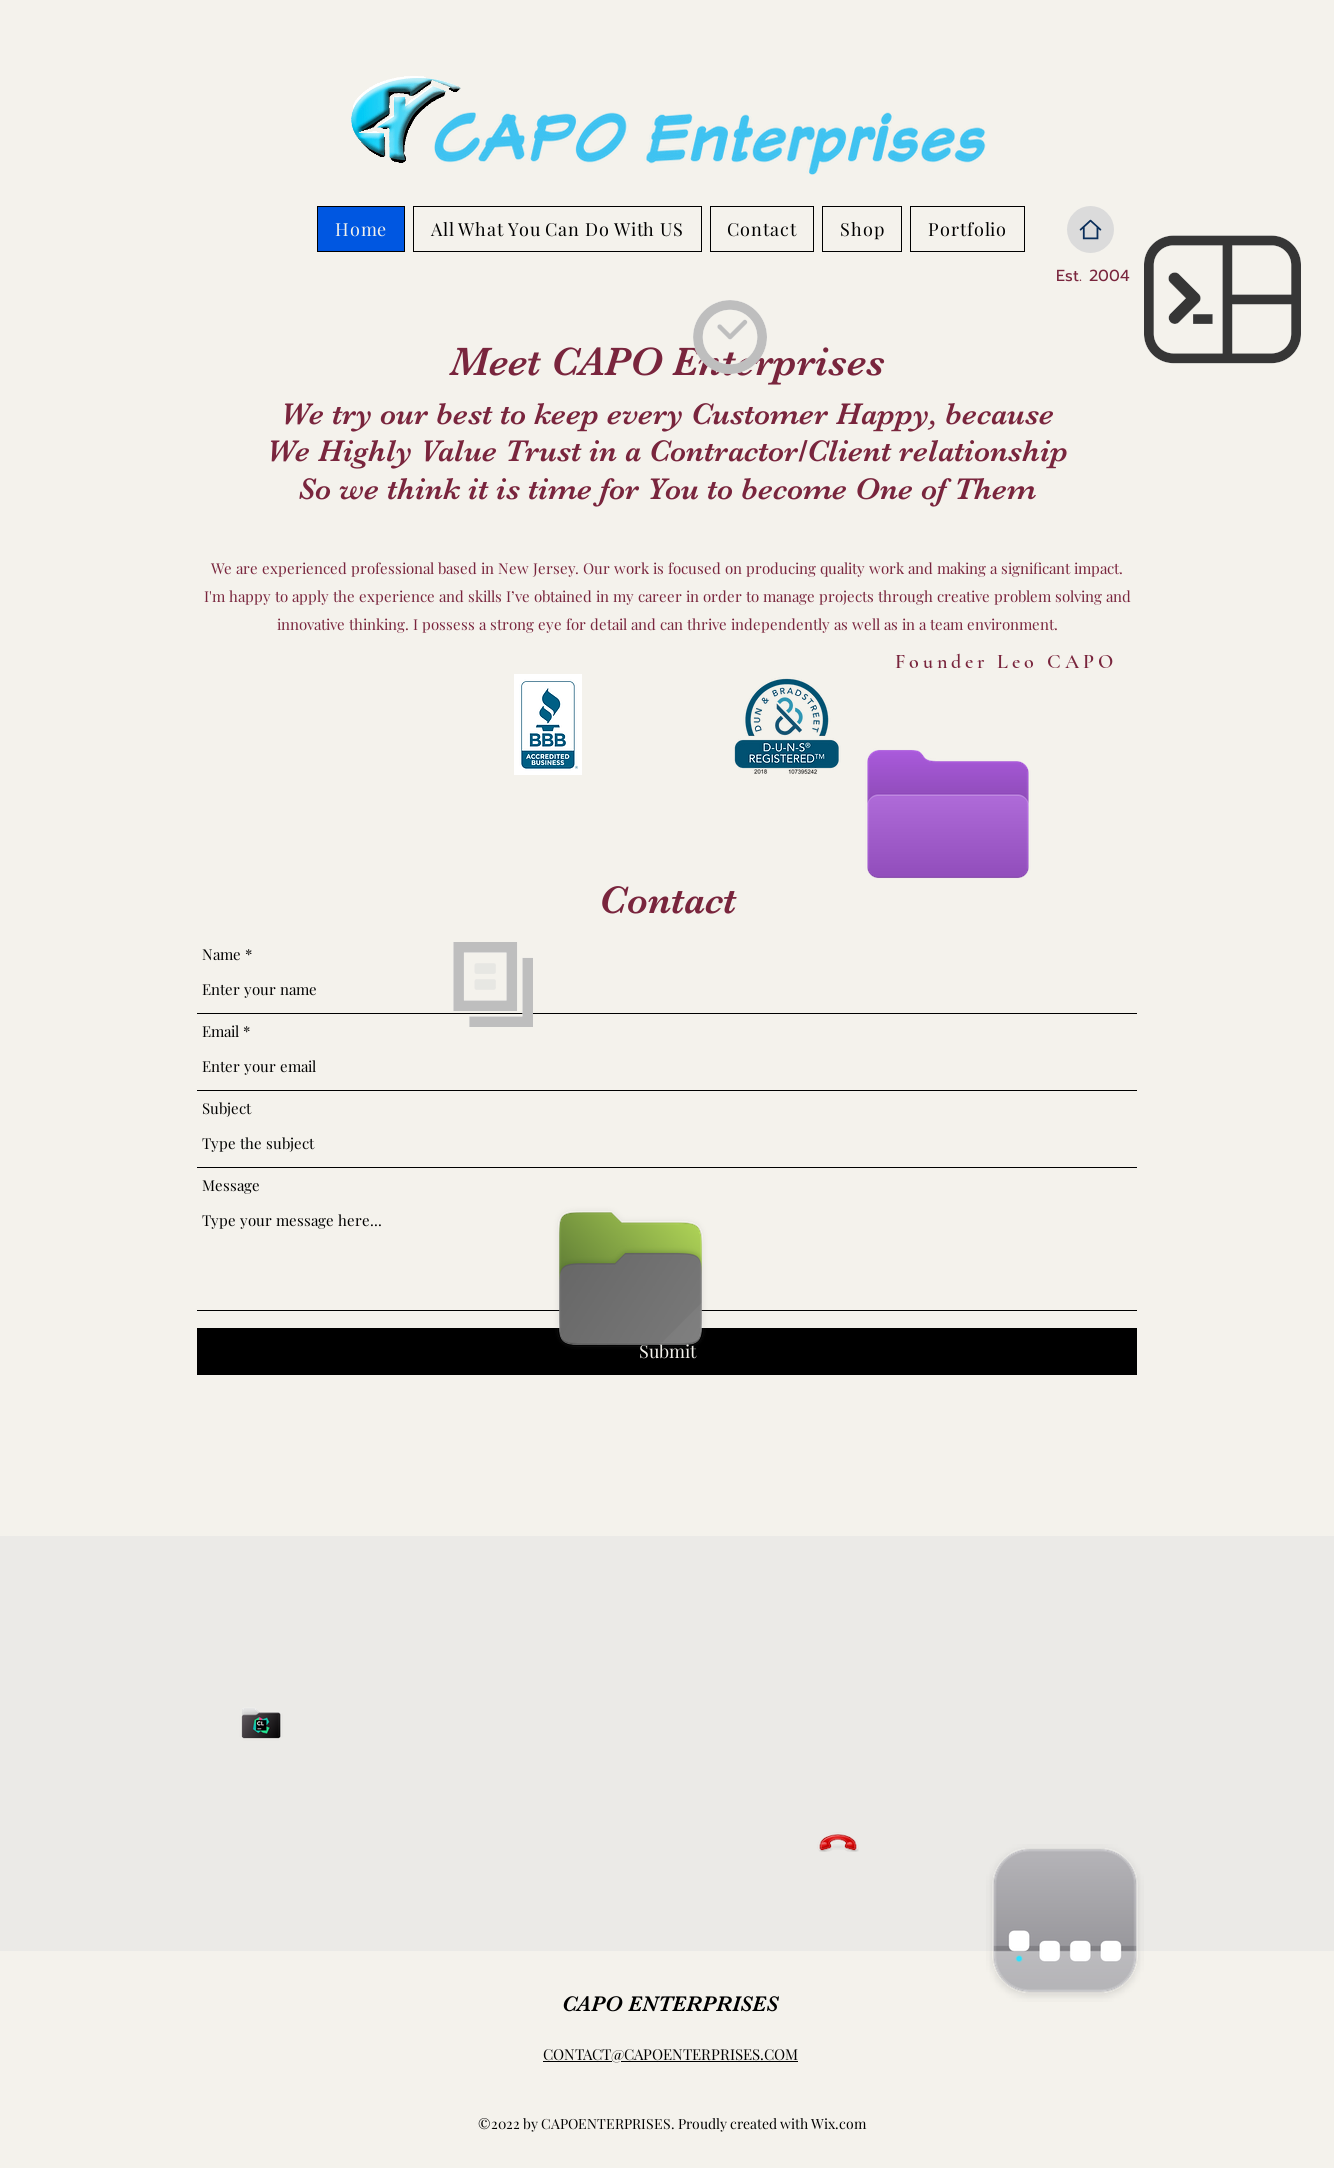 The image size is (1334, 2168). What do you see at coordinates (732, 339) in the screenshot?
I see `view recently opened documents` at bounding box center [732, 339].